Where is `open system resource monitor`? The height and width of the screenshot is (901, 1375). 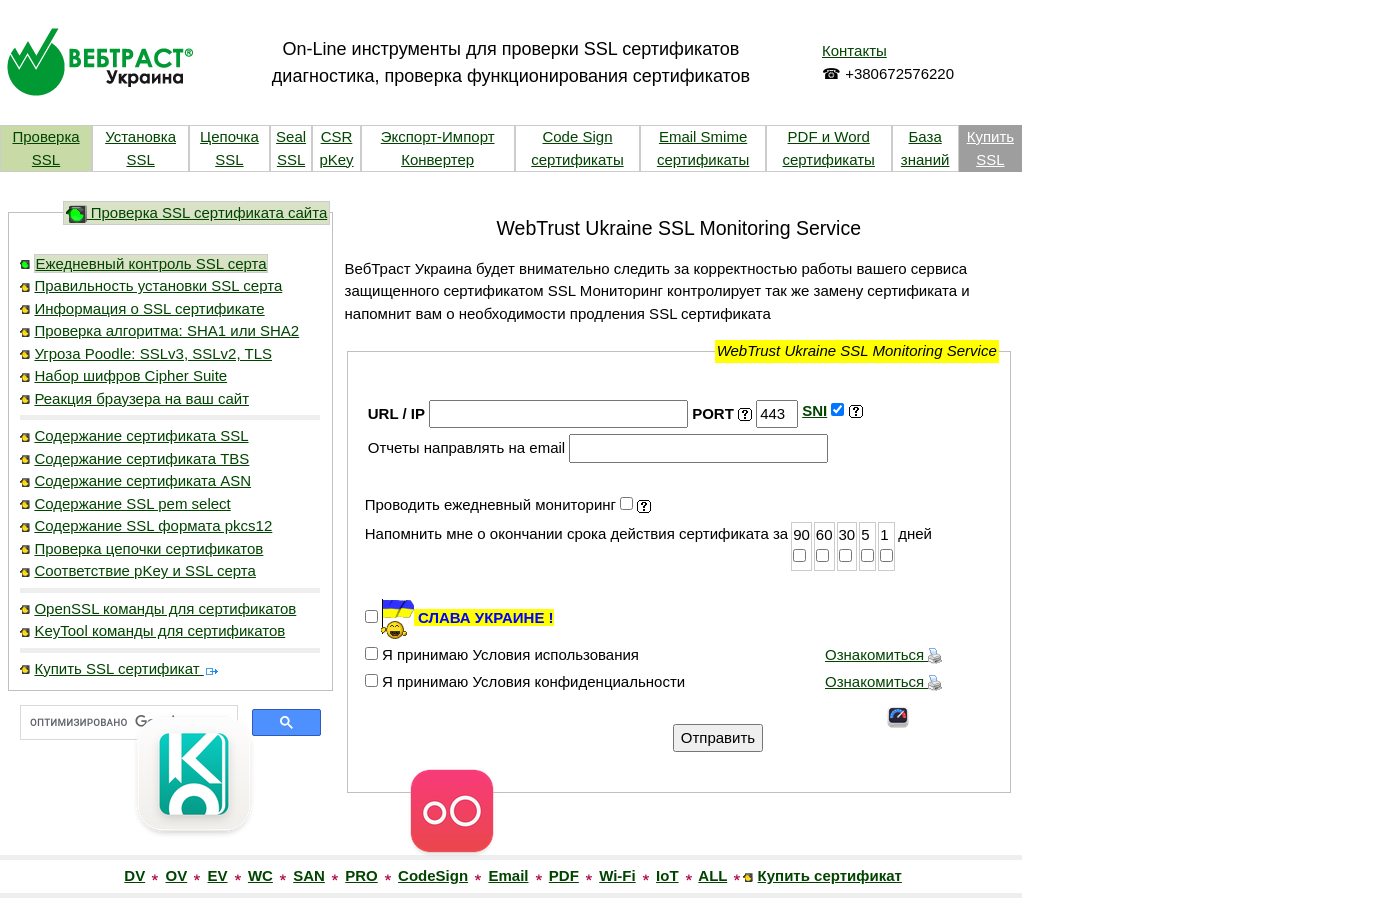 open system resource monitor is located at coordinates (898, 717).